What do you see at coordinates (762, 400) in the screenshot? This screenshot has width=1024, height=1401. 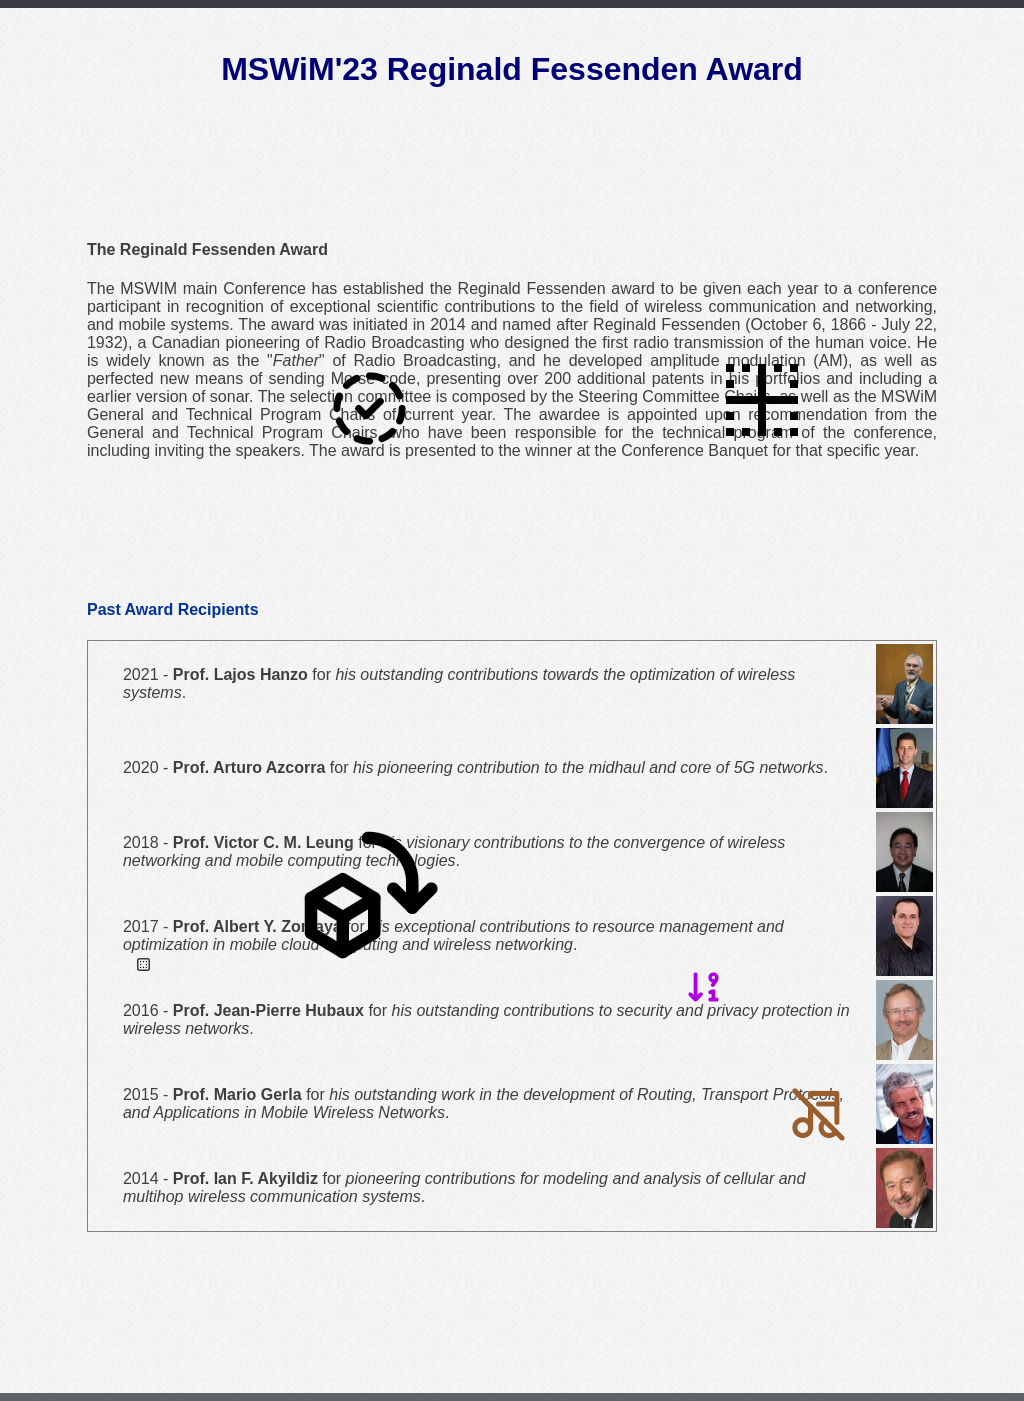 I see `apply inner borders to selected cells` at bounding box center [762, 400].